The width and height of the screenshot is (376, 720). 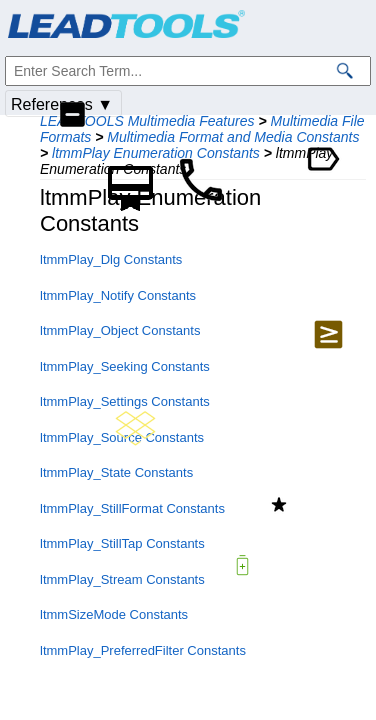 What do you see at coordinates (72, 114) in the screenshot?
I see `indicates partial selection in a multi-select list` at bounding box center [72, 114].